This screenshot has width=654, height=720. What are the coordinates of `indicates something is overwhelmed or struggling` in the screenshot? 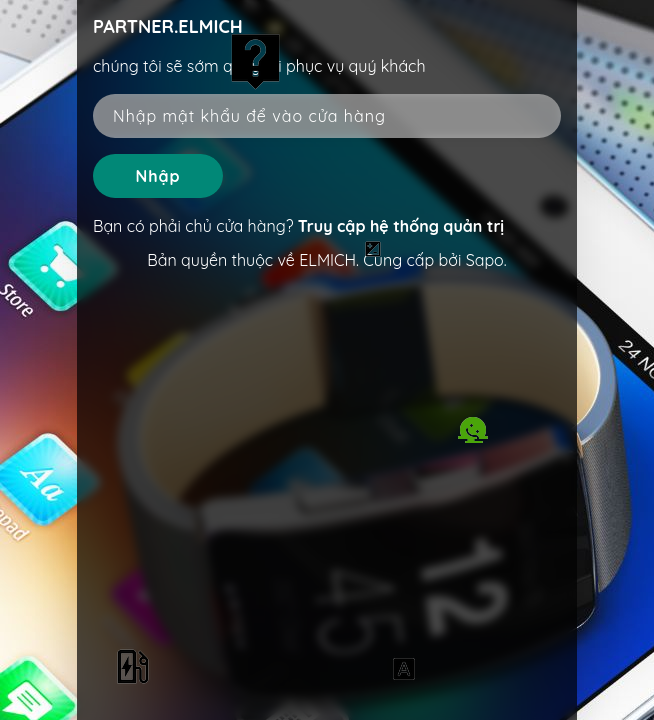 It's located at (473, 430).